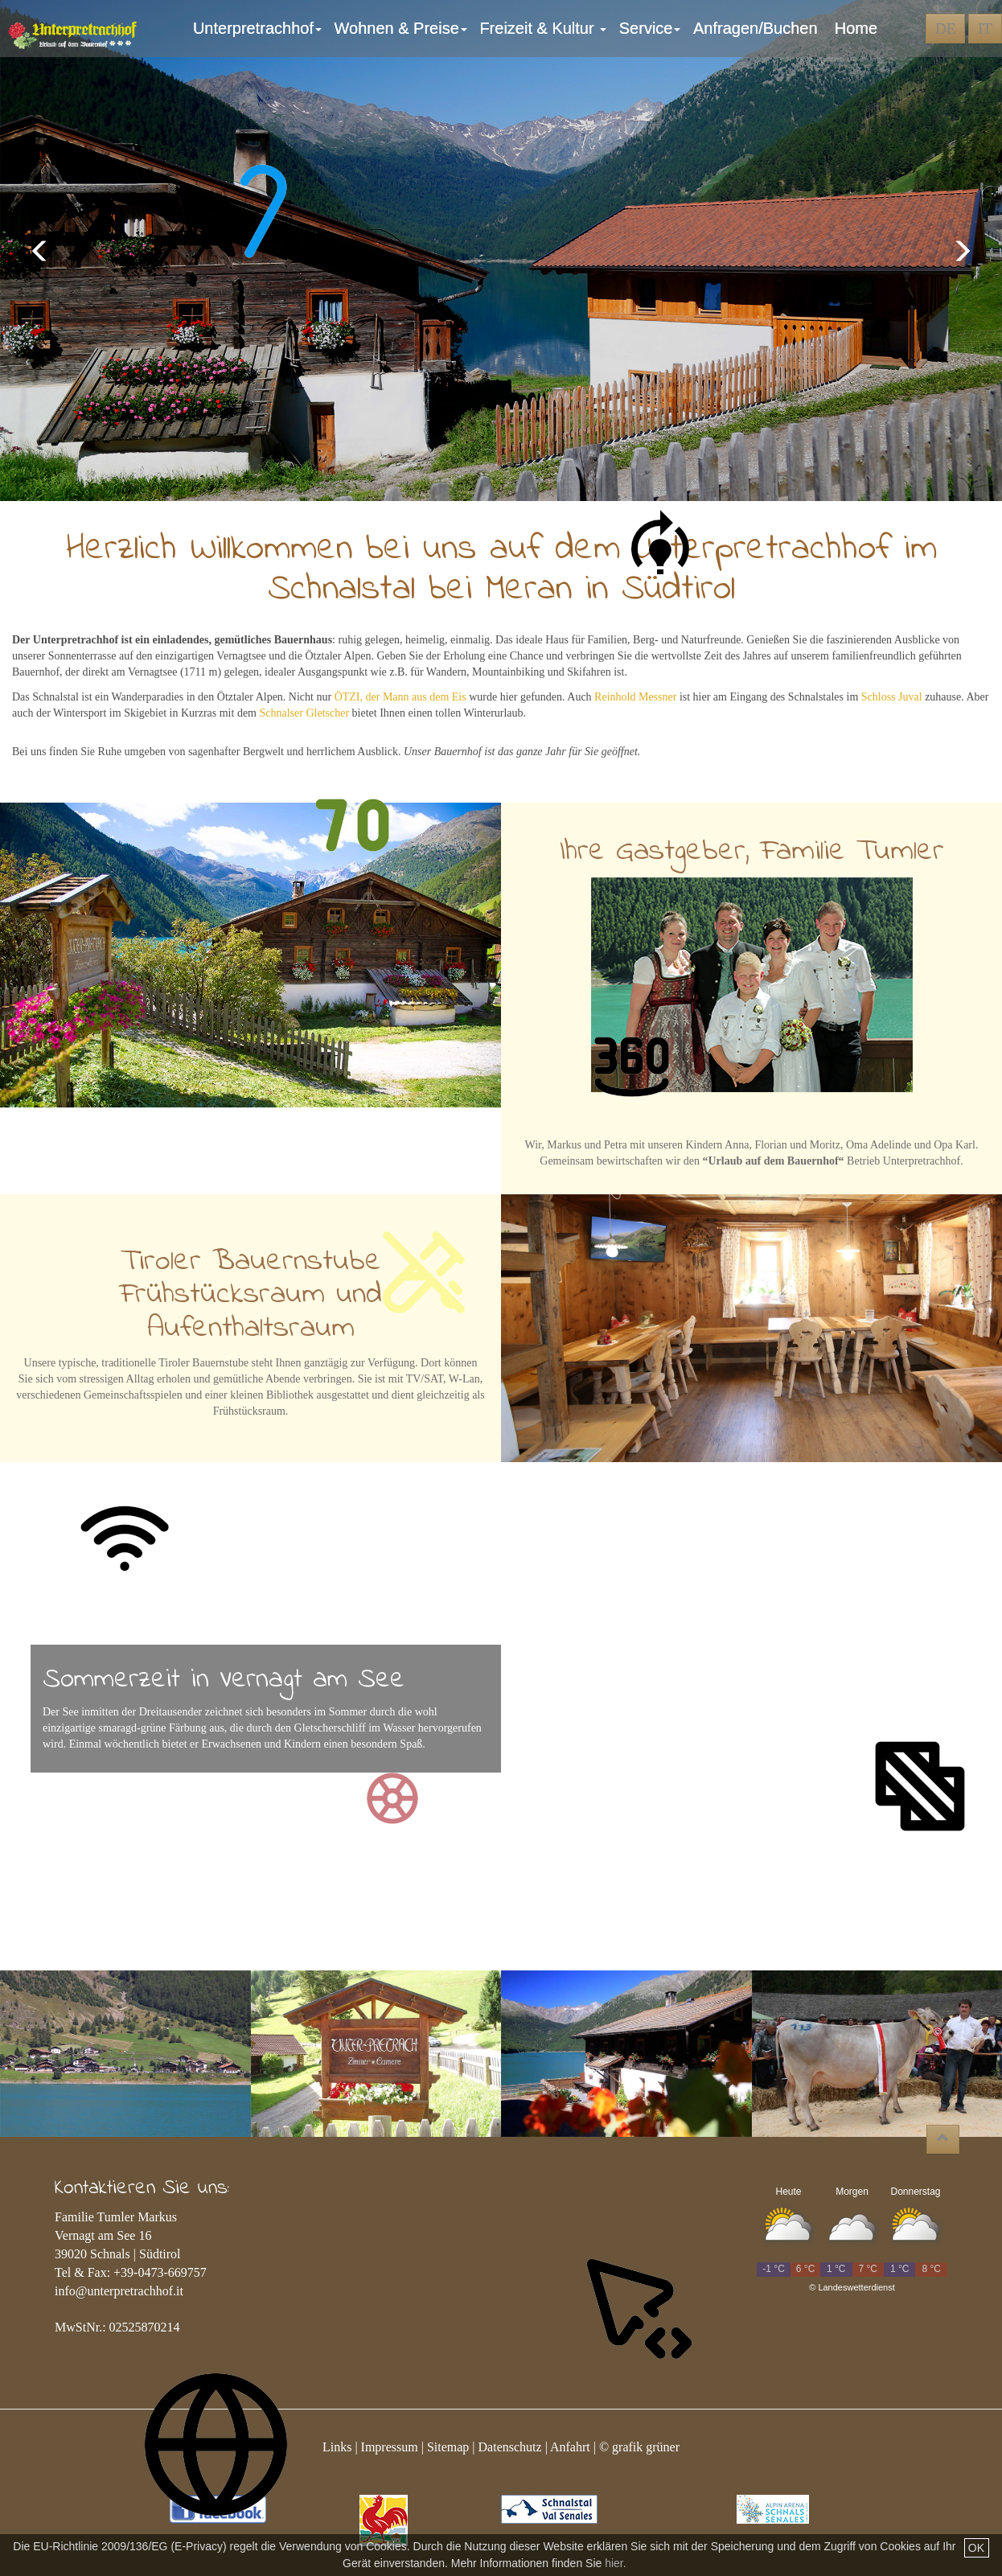 The image size is (1002, 2576). Describe the element at coordinates (634, 2306) in the screenshot. I see `access developer cursor or pointer settings` at that location.